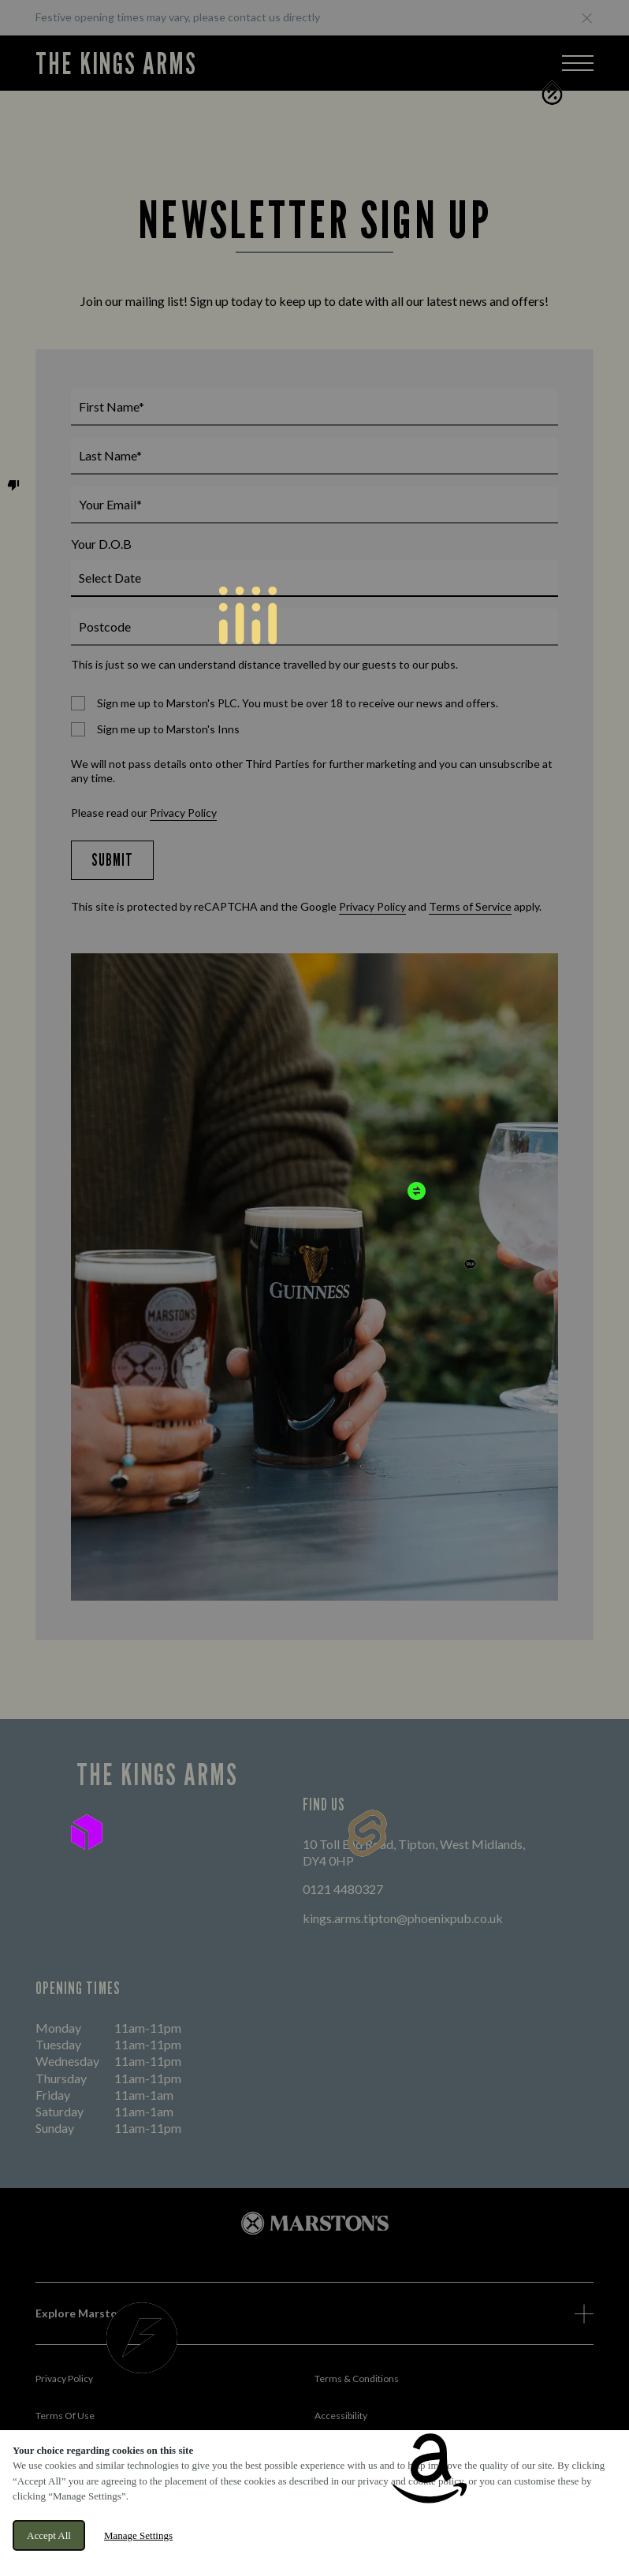 The width and height of the screenshot is (629, 2576). I want to click on svelte framework logo, so click(367, 1833).